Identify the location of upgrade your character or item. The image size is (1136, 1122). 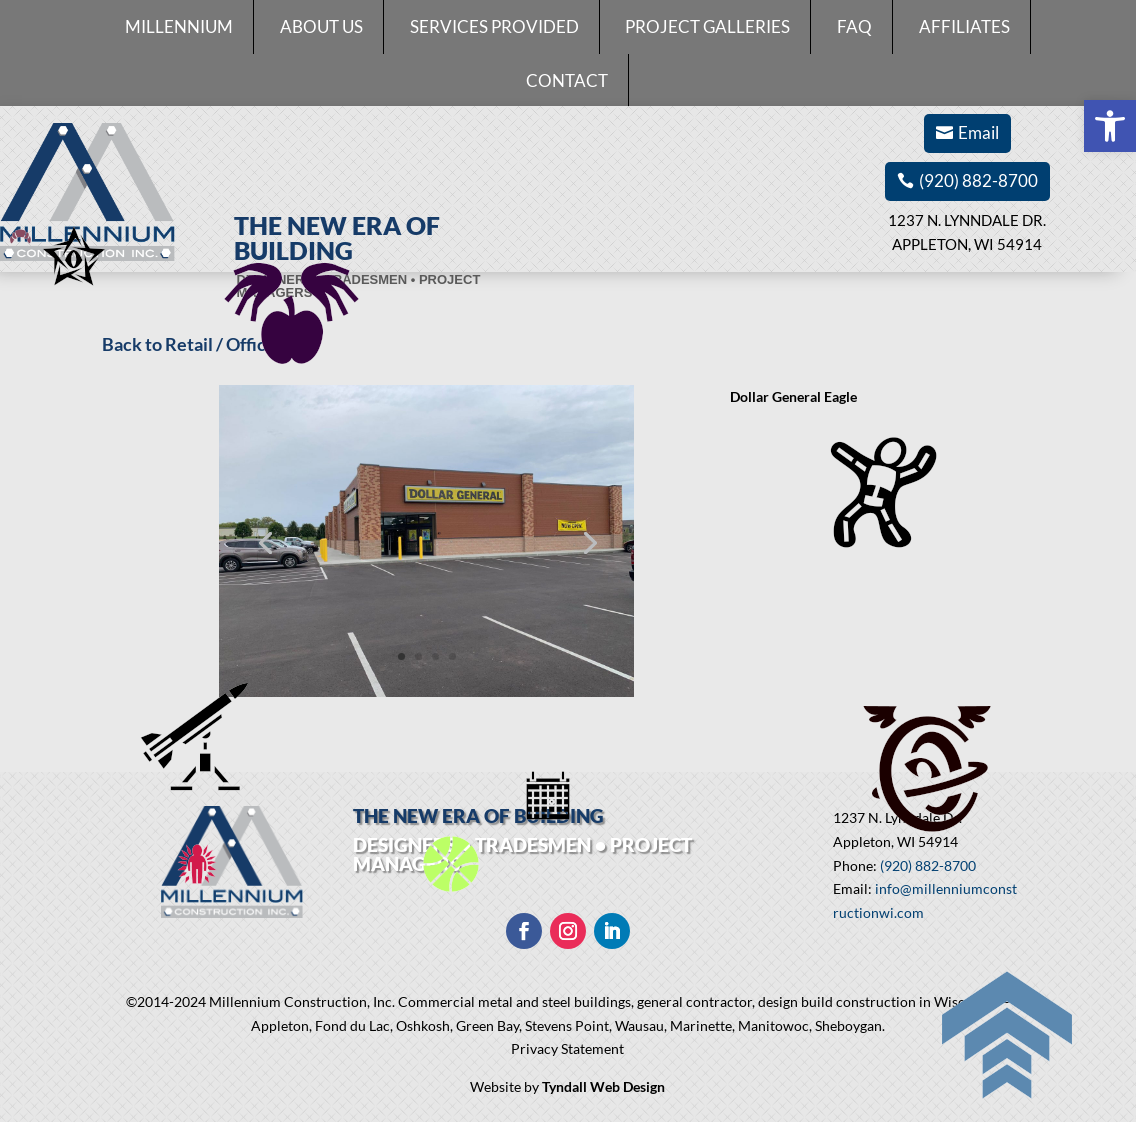
(1007, 1035).